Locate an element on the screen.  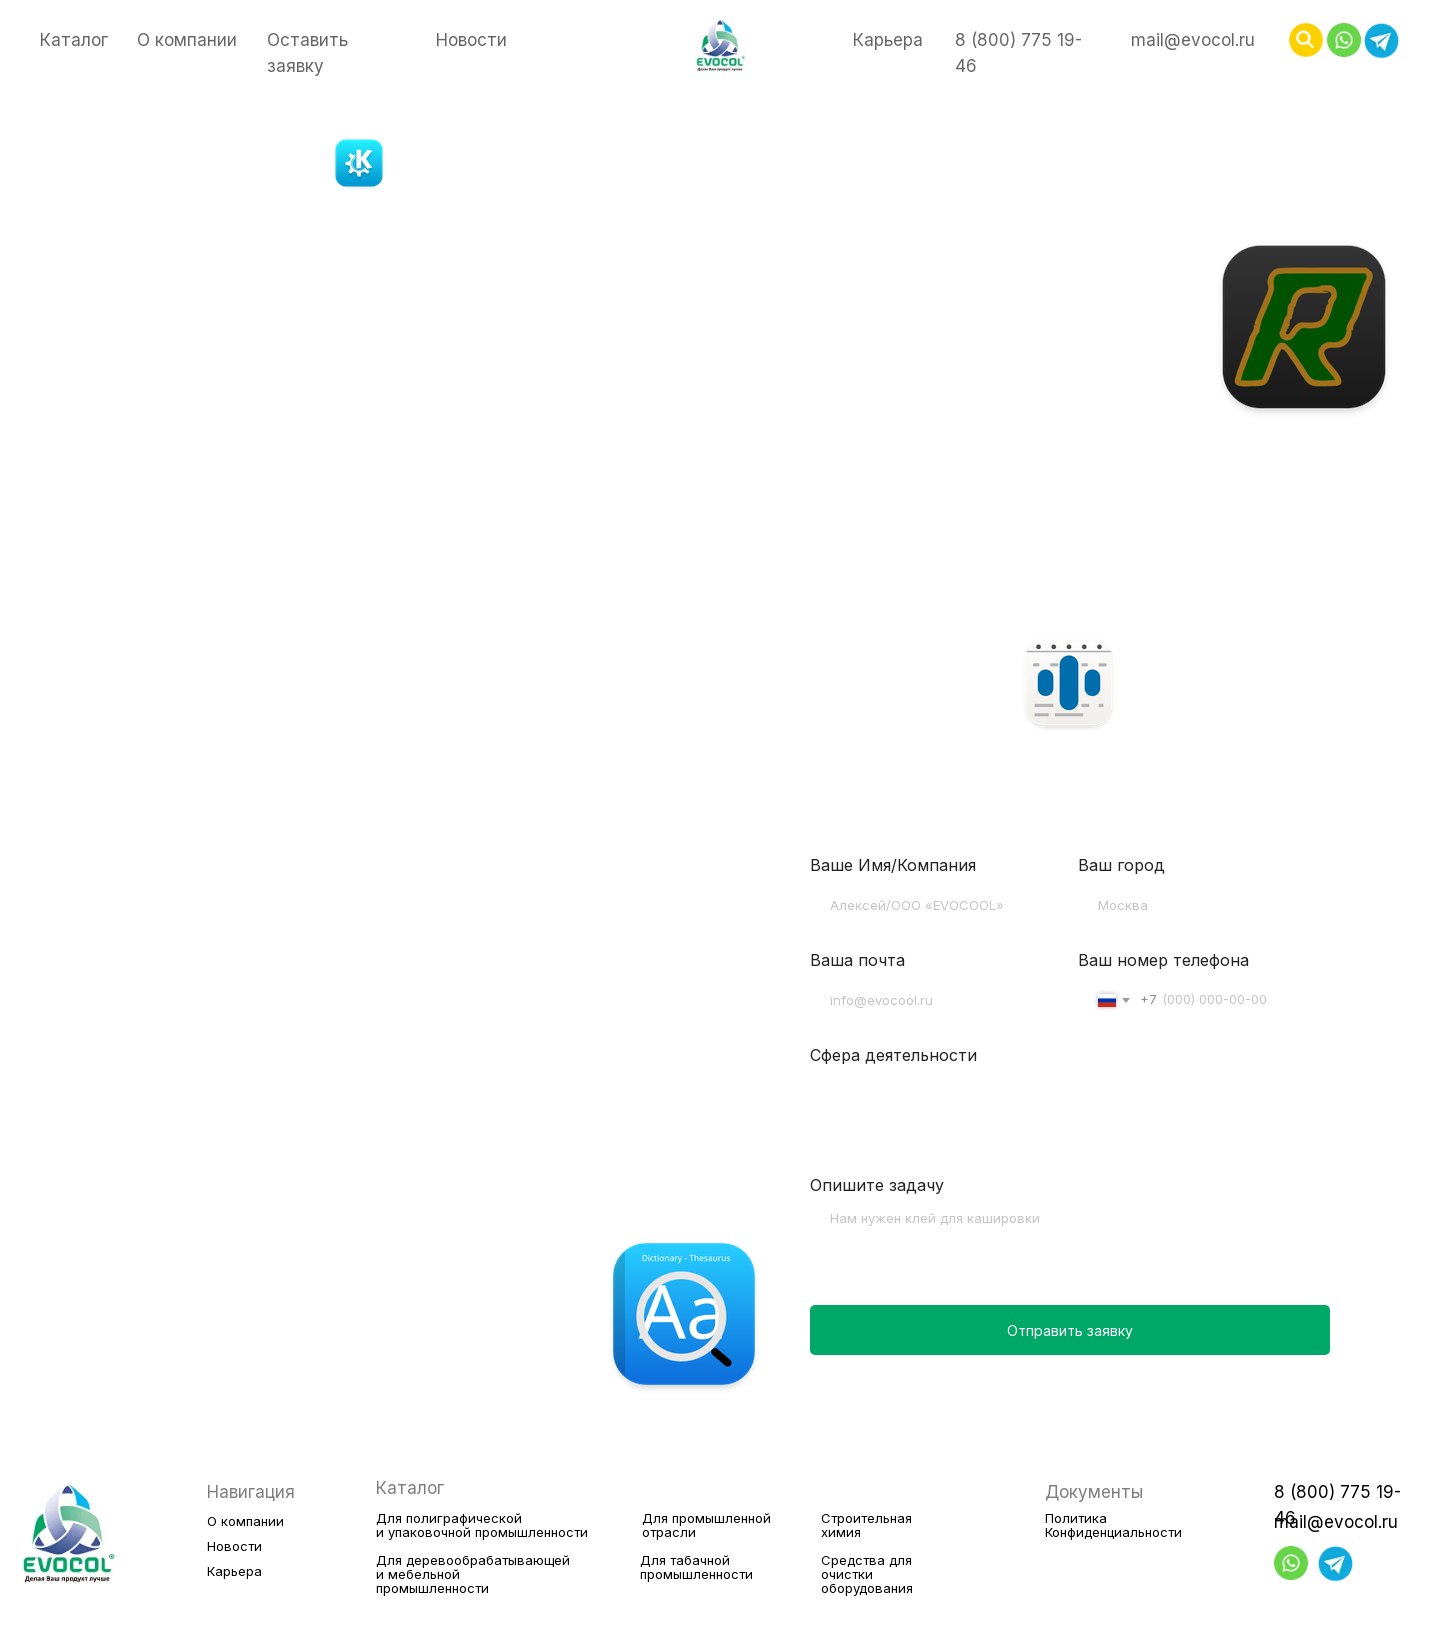
open eudic dictionary app is located at coordinates (684, 1314).